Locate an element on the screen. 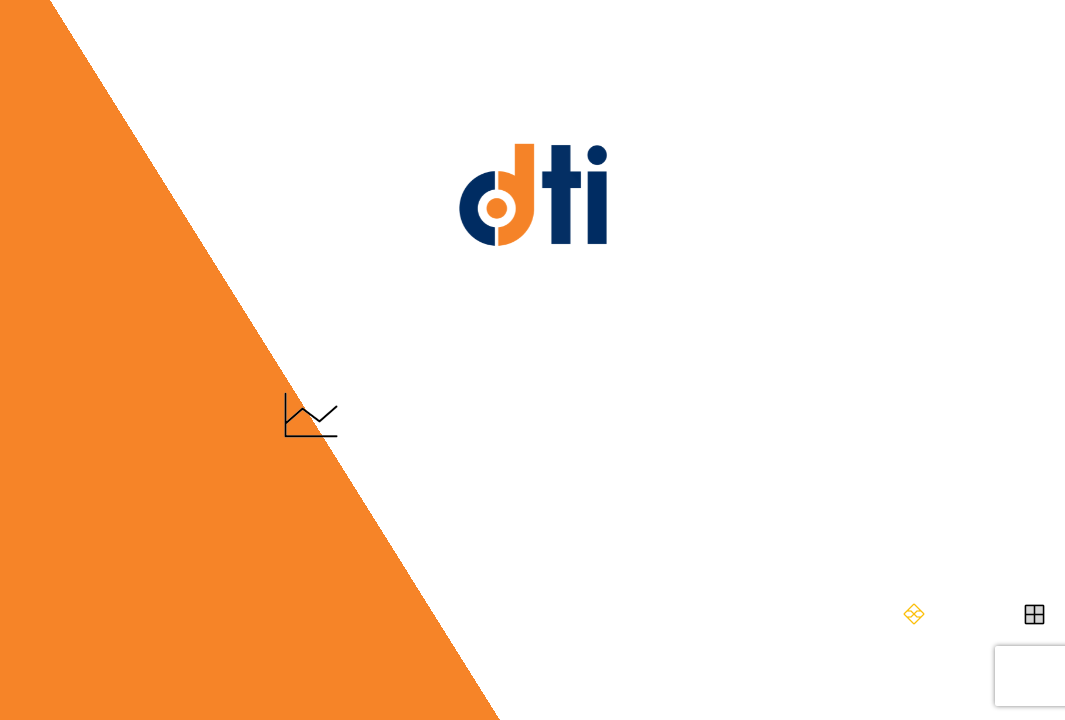 This screenshot has height=720, width=1065. view analytics or performance data is located at coordinates (311, 415).